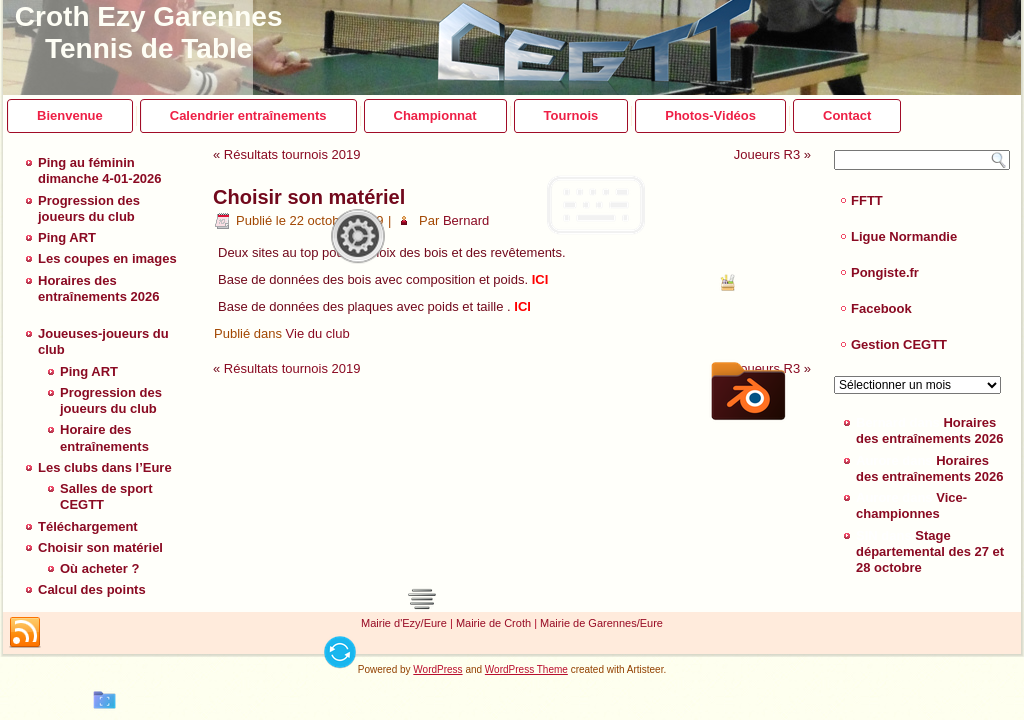 The height and width of the screenshot is (720, 1024). Describe the element at coordinates (596, 205) in the screenshot. I see `virtual keyboard is disabled` at that location.